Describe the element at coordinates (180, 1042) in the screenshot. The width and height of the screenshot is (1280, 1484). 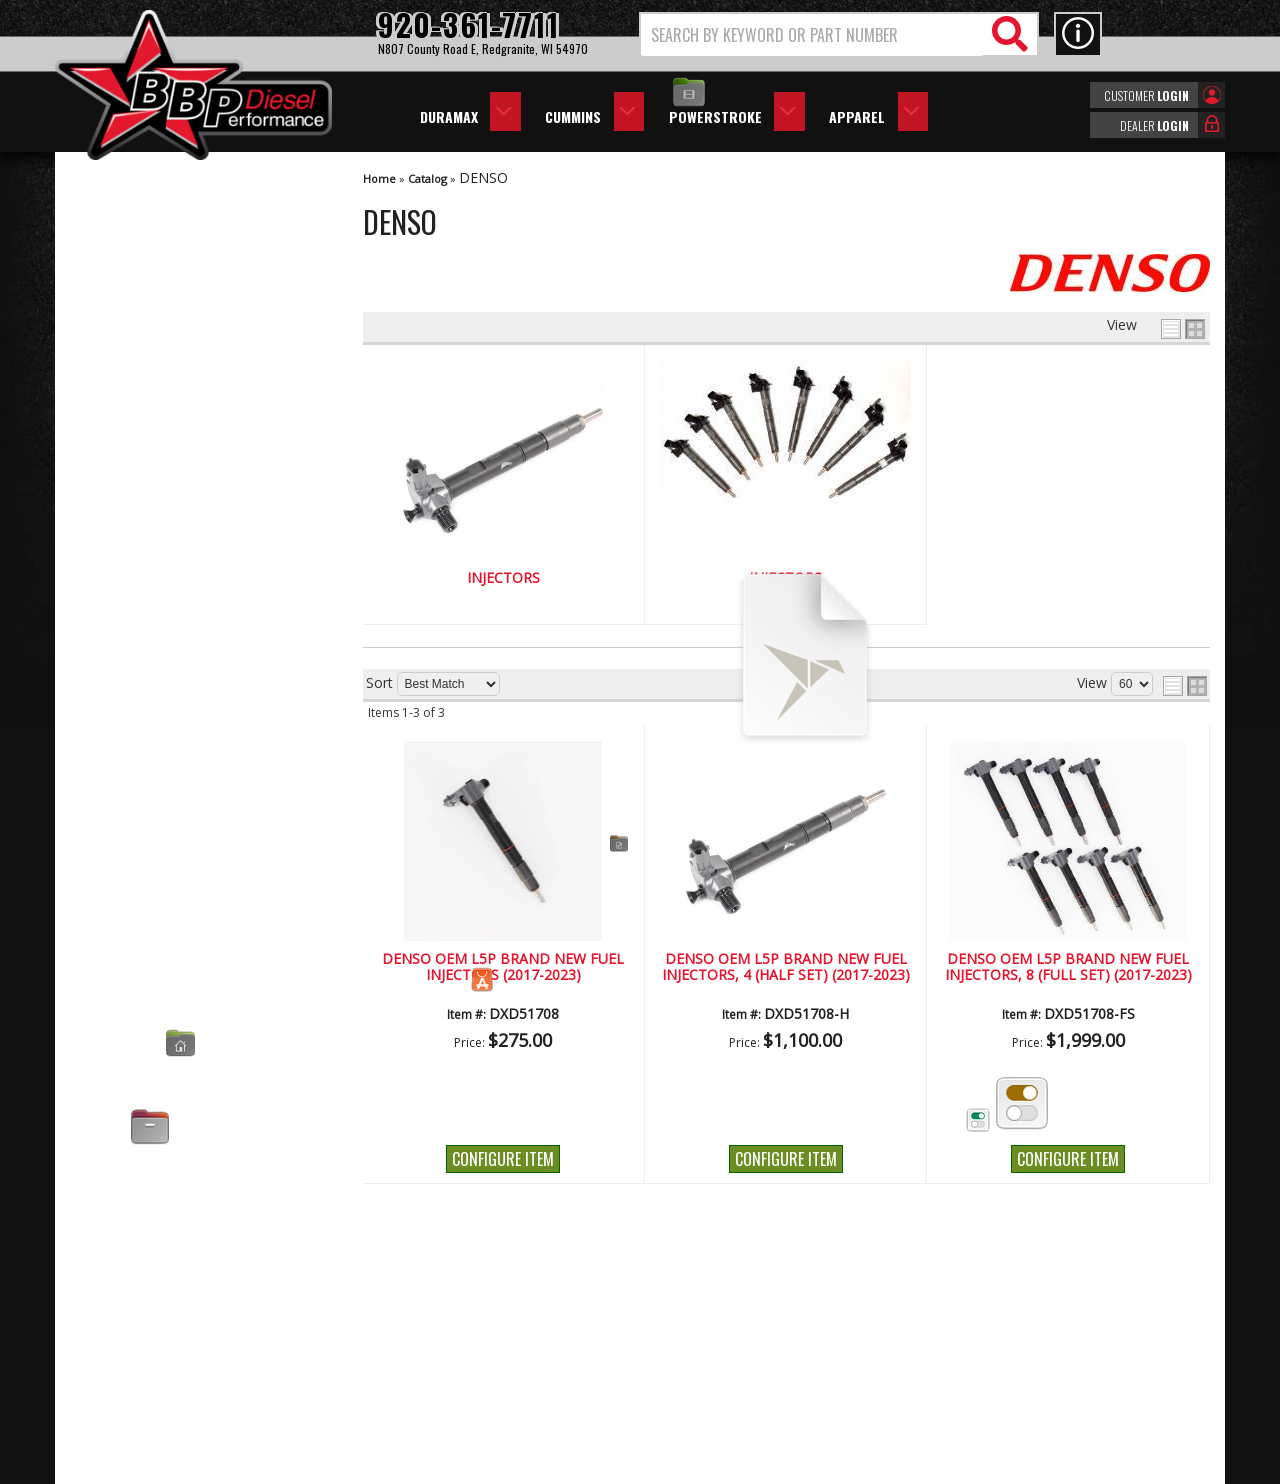
I see `access your home folder` at that location.